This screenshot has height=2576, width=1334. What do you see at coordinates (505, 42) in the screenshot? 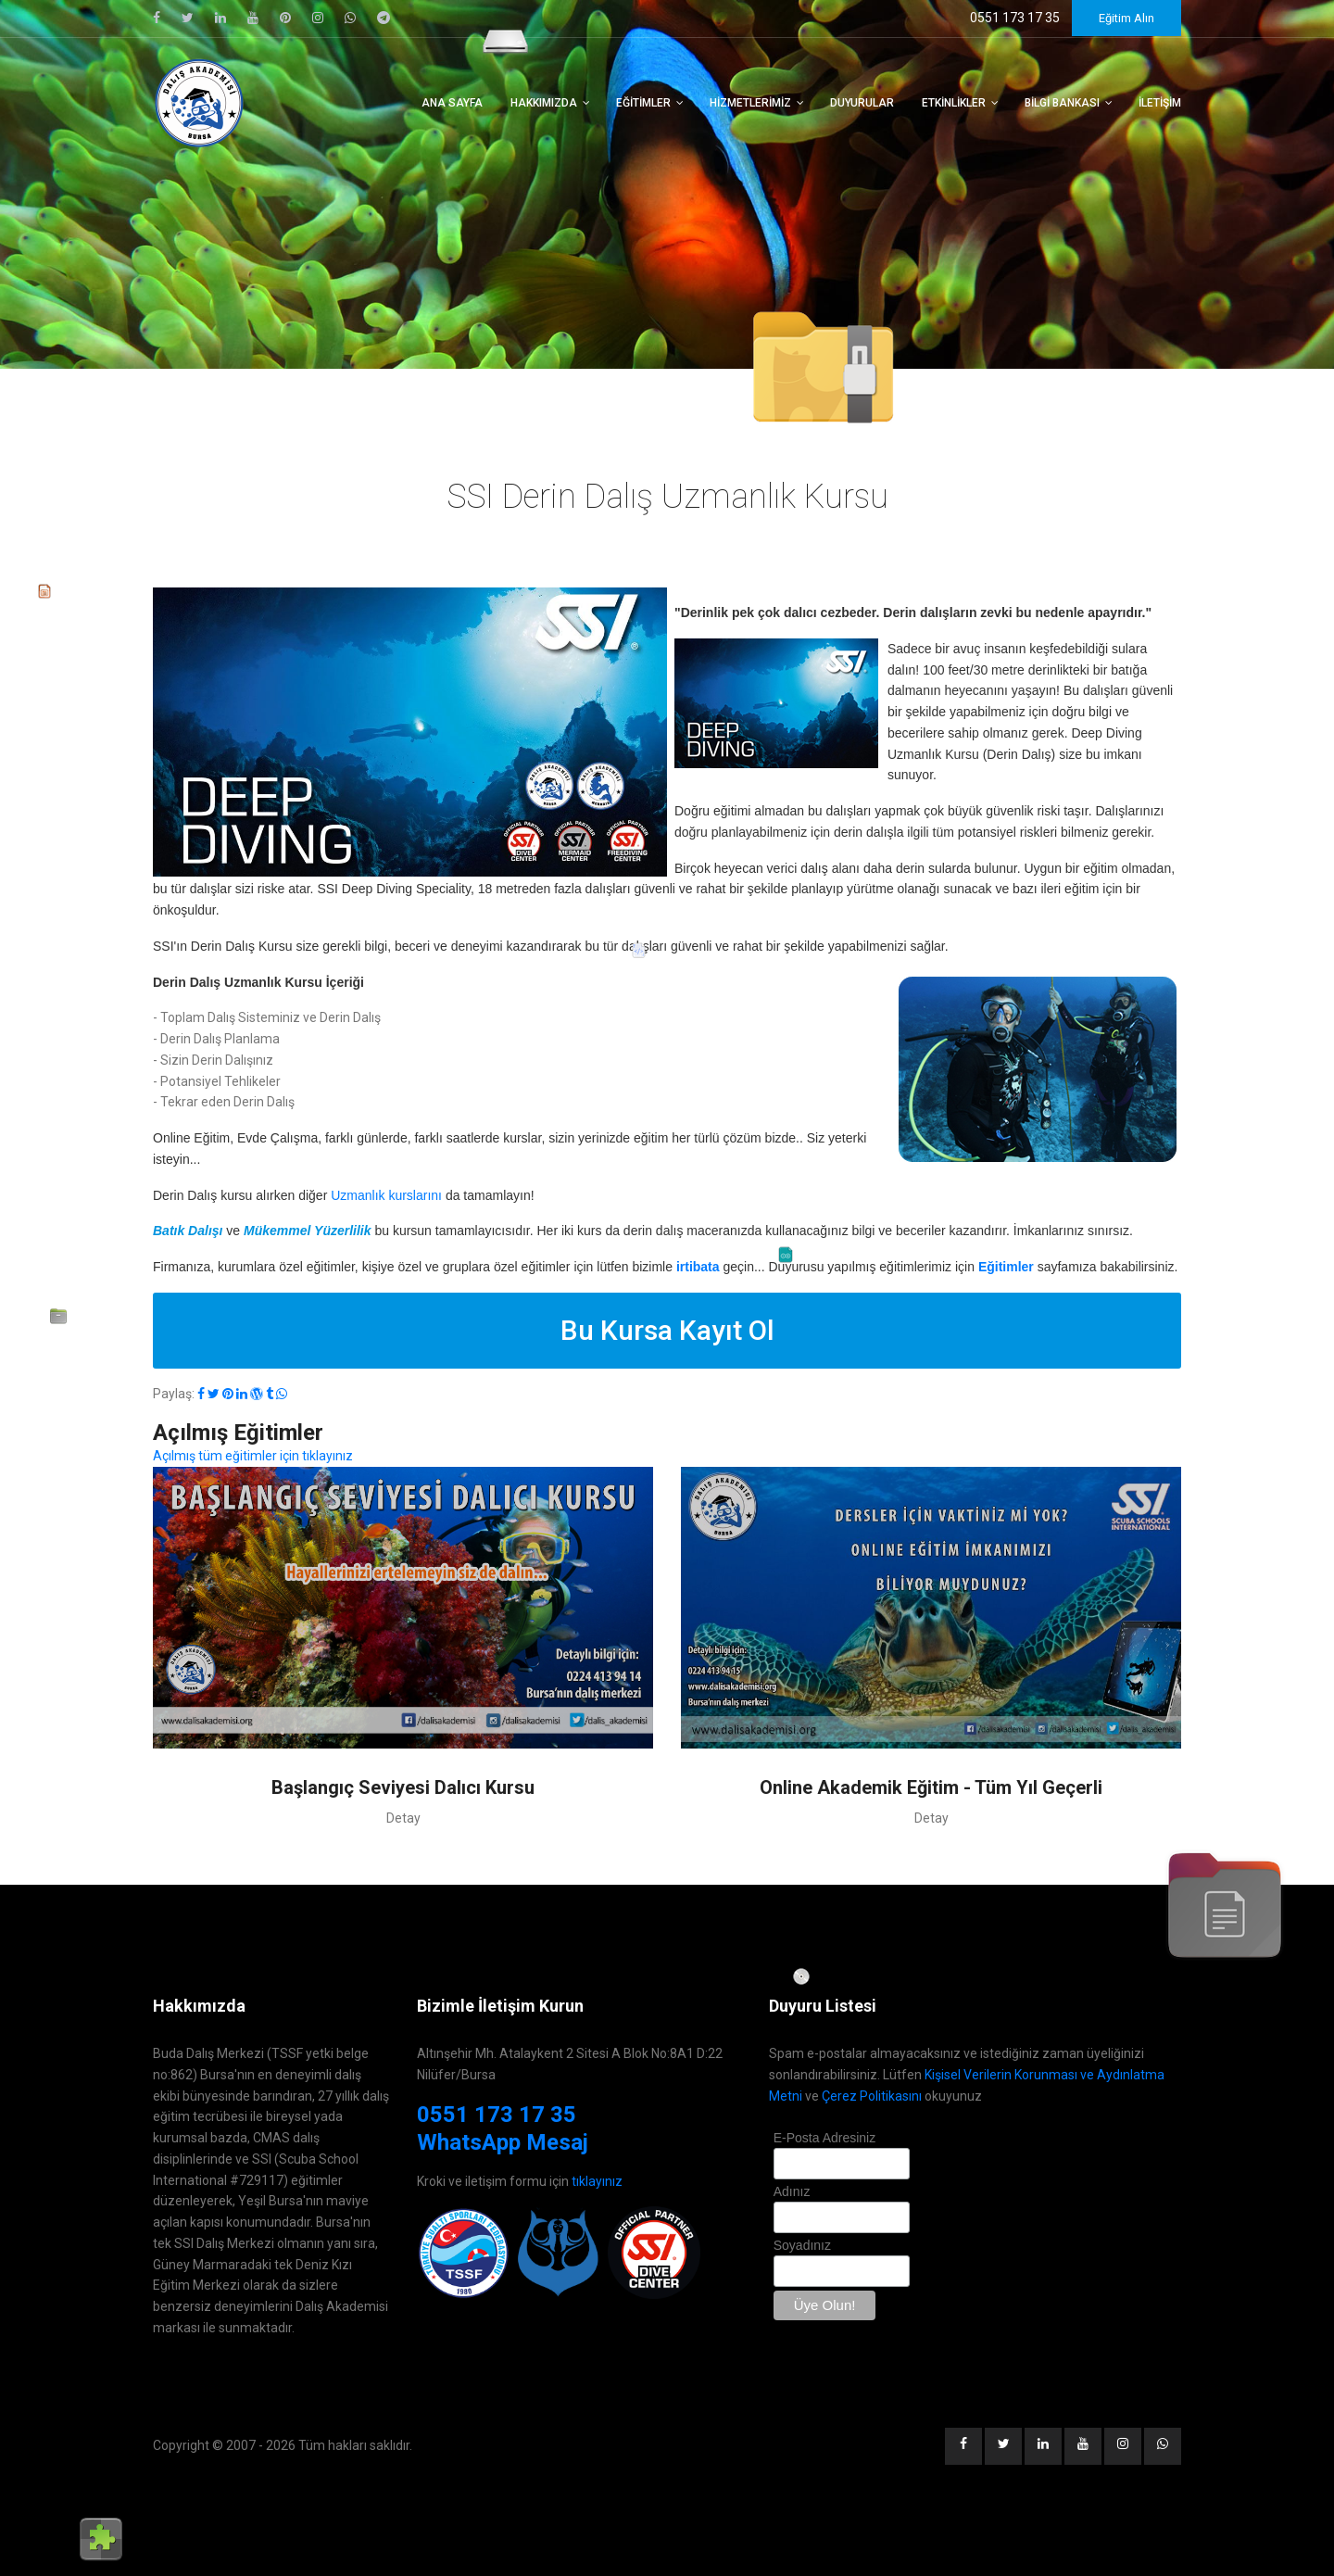
I see `access removable storage device` at bounding box center [505, 42].